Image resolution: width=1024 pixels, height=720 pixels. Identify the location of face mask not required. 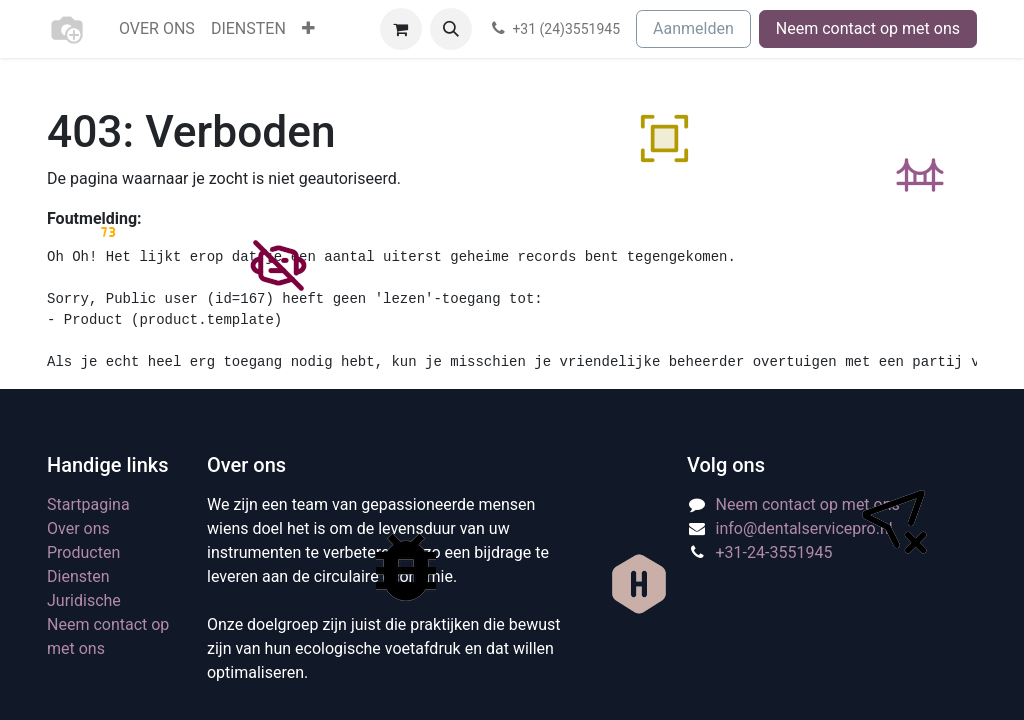
(278, 265).